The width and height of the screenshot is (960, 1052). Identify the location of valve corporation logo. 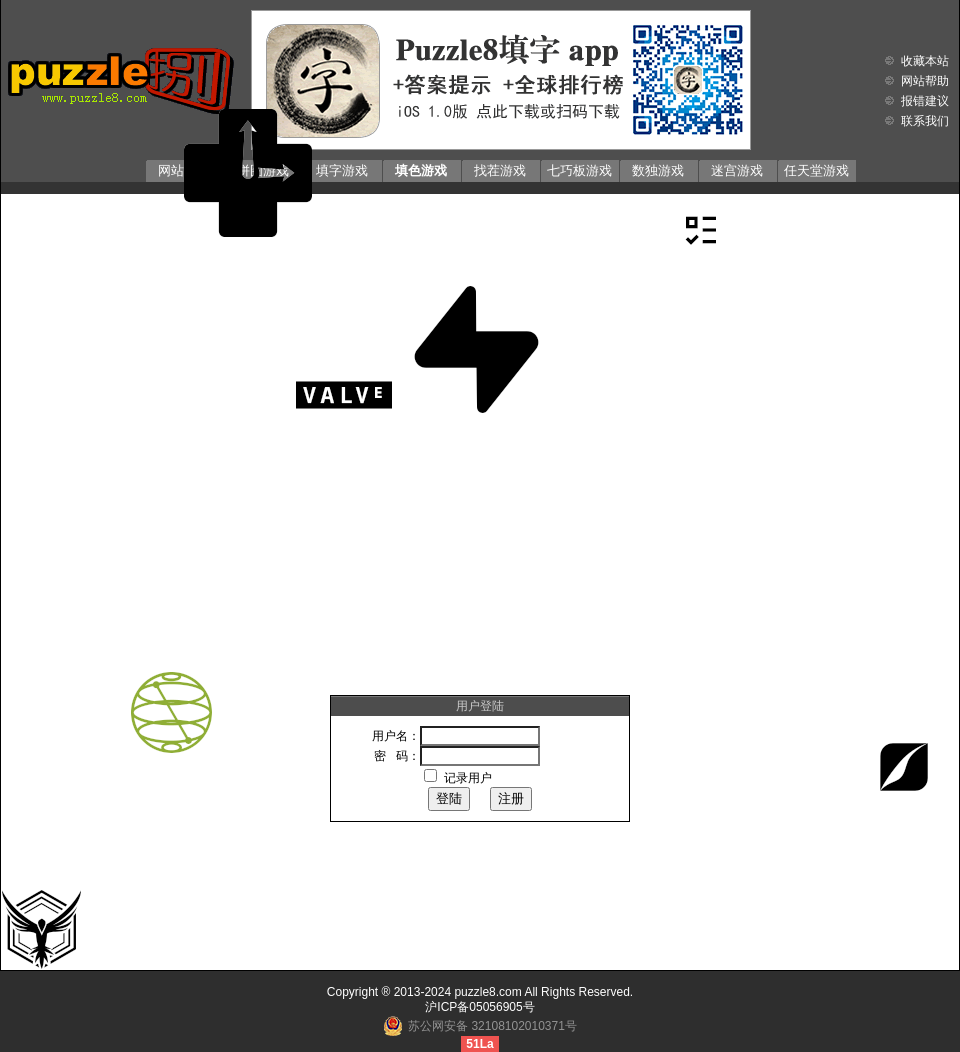
(344, 395).